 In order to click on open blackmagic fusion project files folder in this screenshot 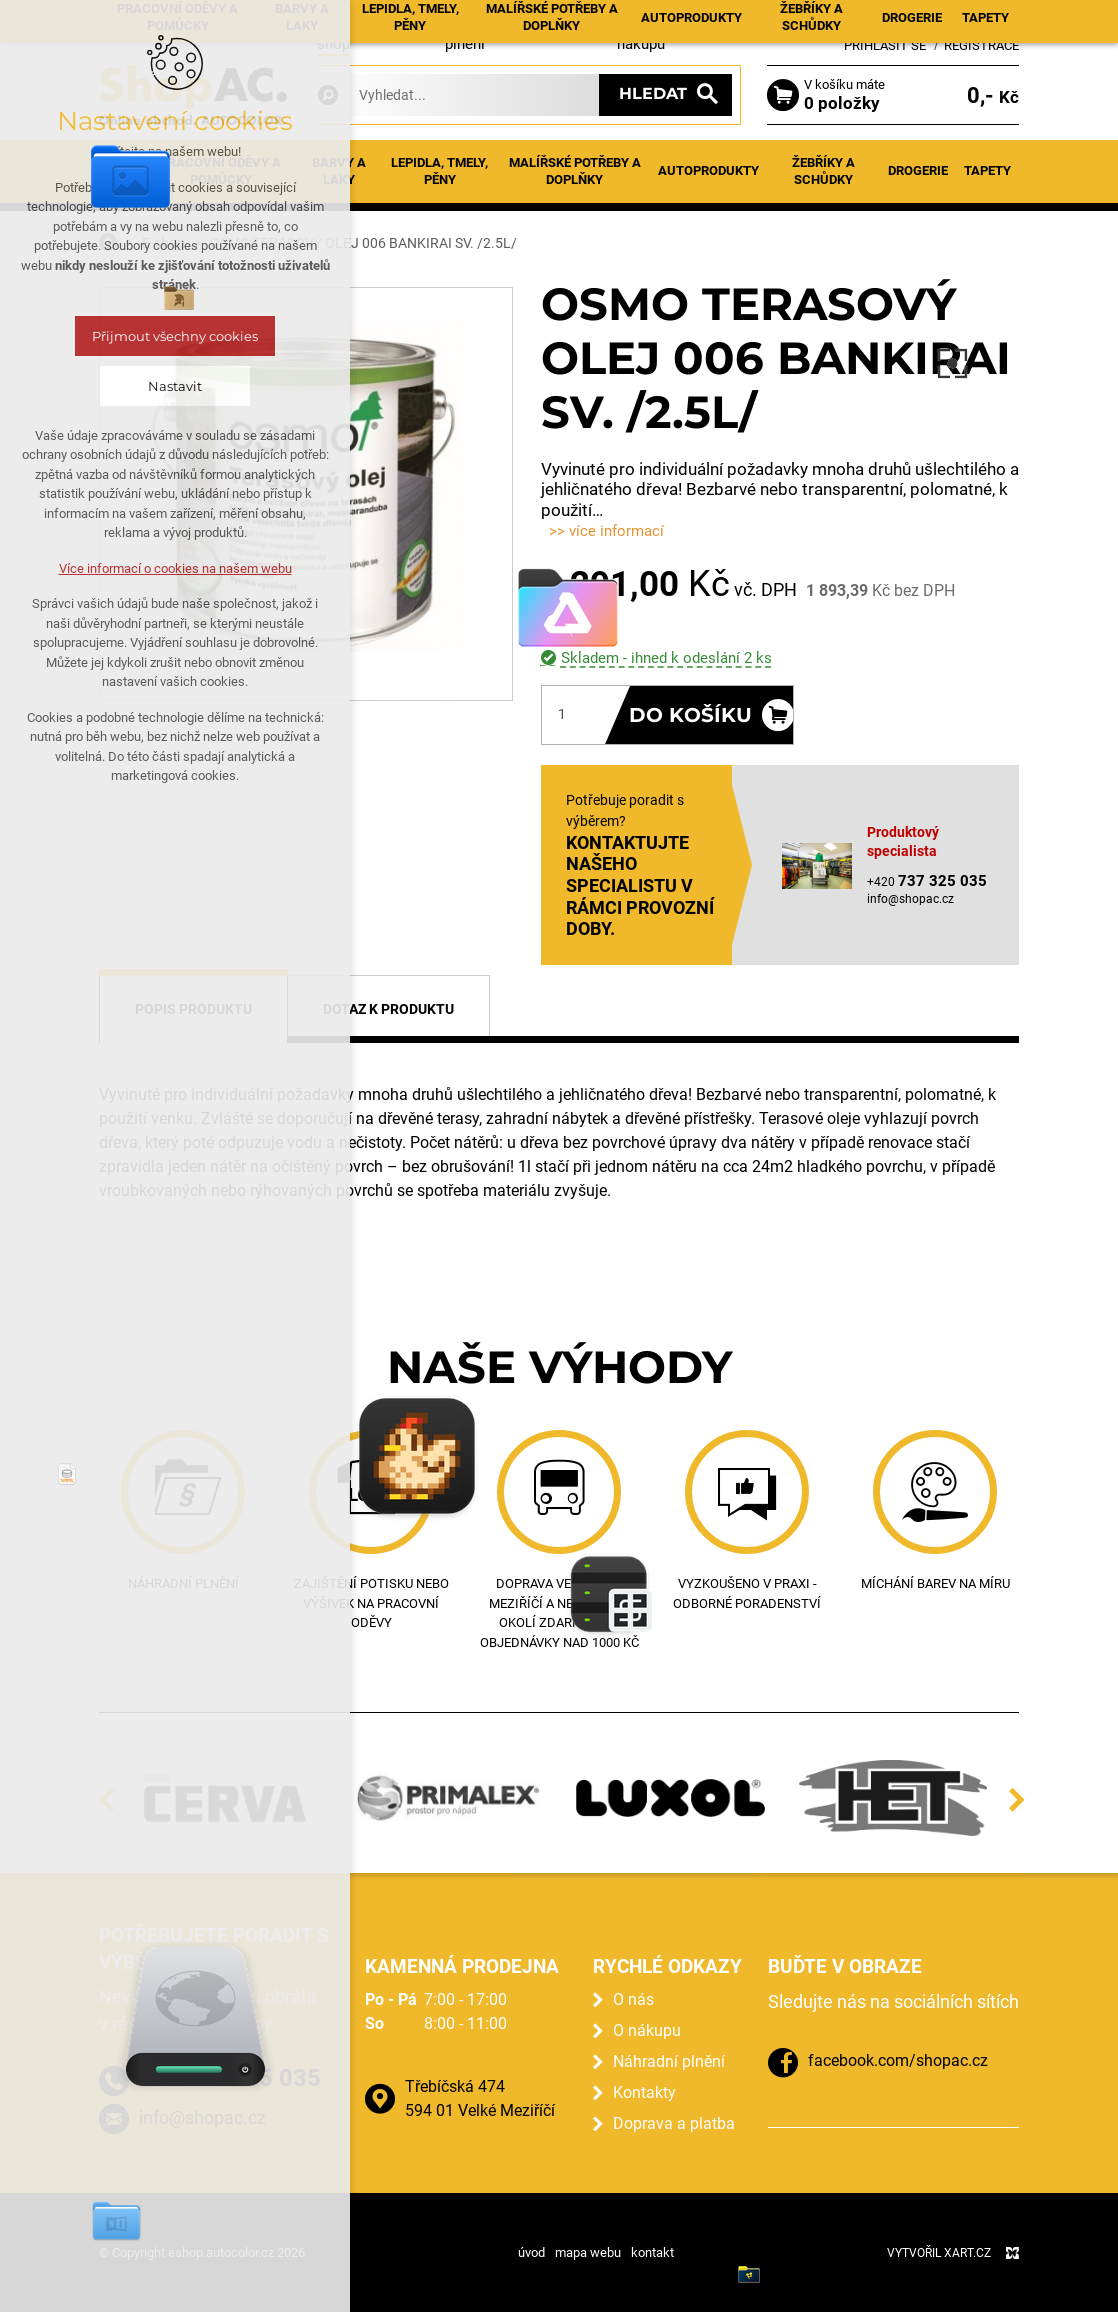, I will do `click(749, 2275)`.